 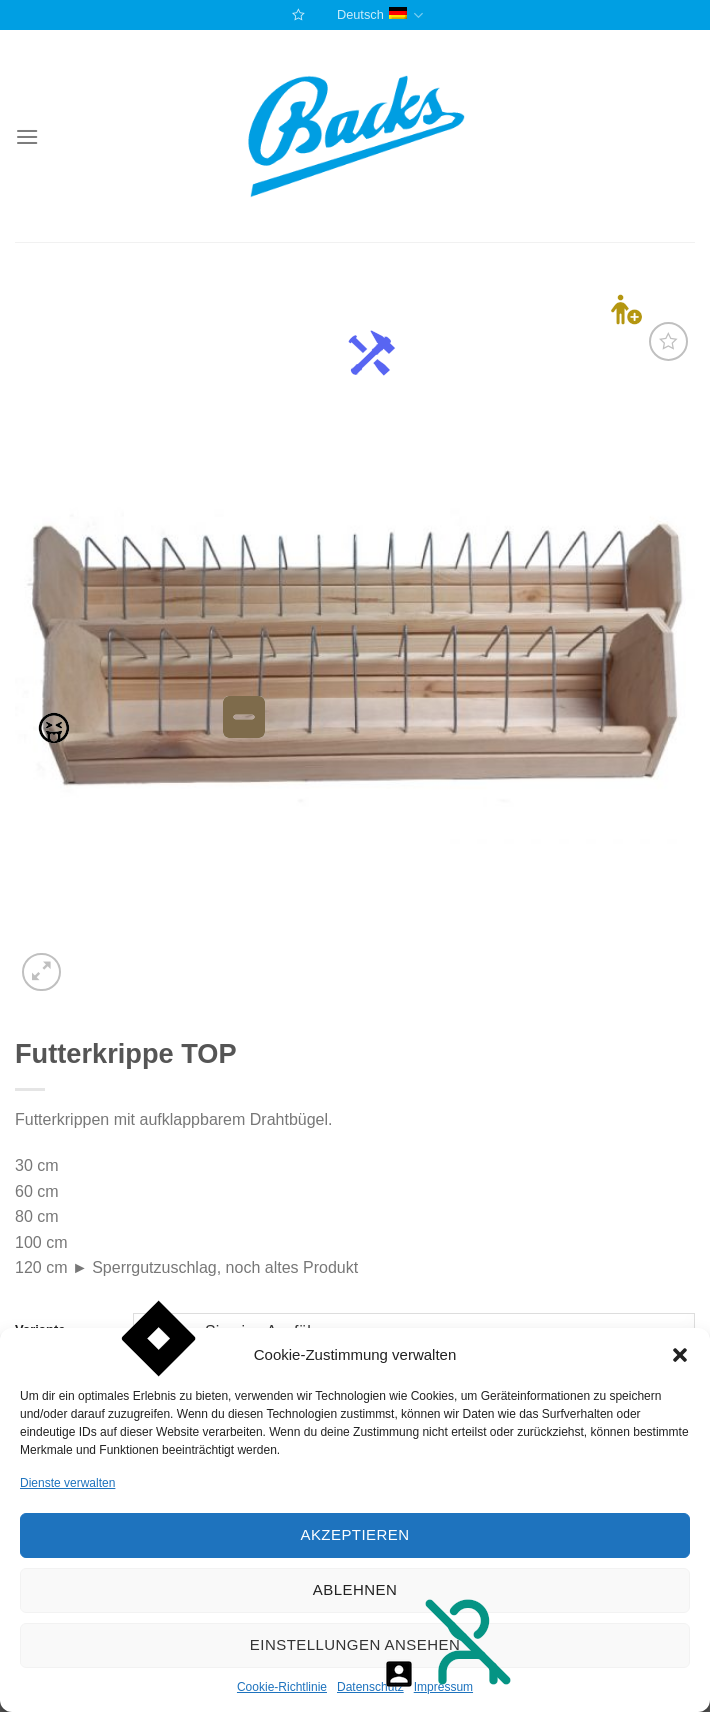 I want to click on user account disabled or deactivated, so click(x=468, y=1642).